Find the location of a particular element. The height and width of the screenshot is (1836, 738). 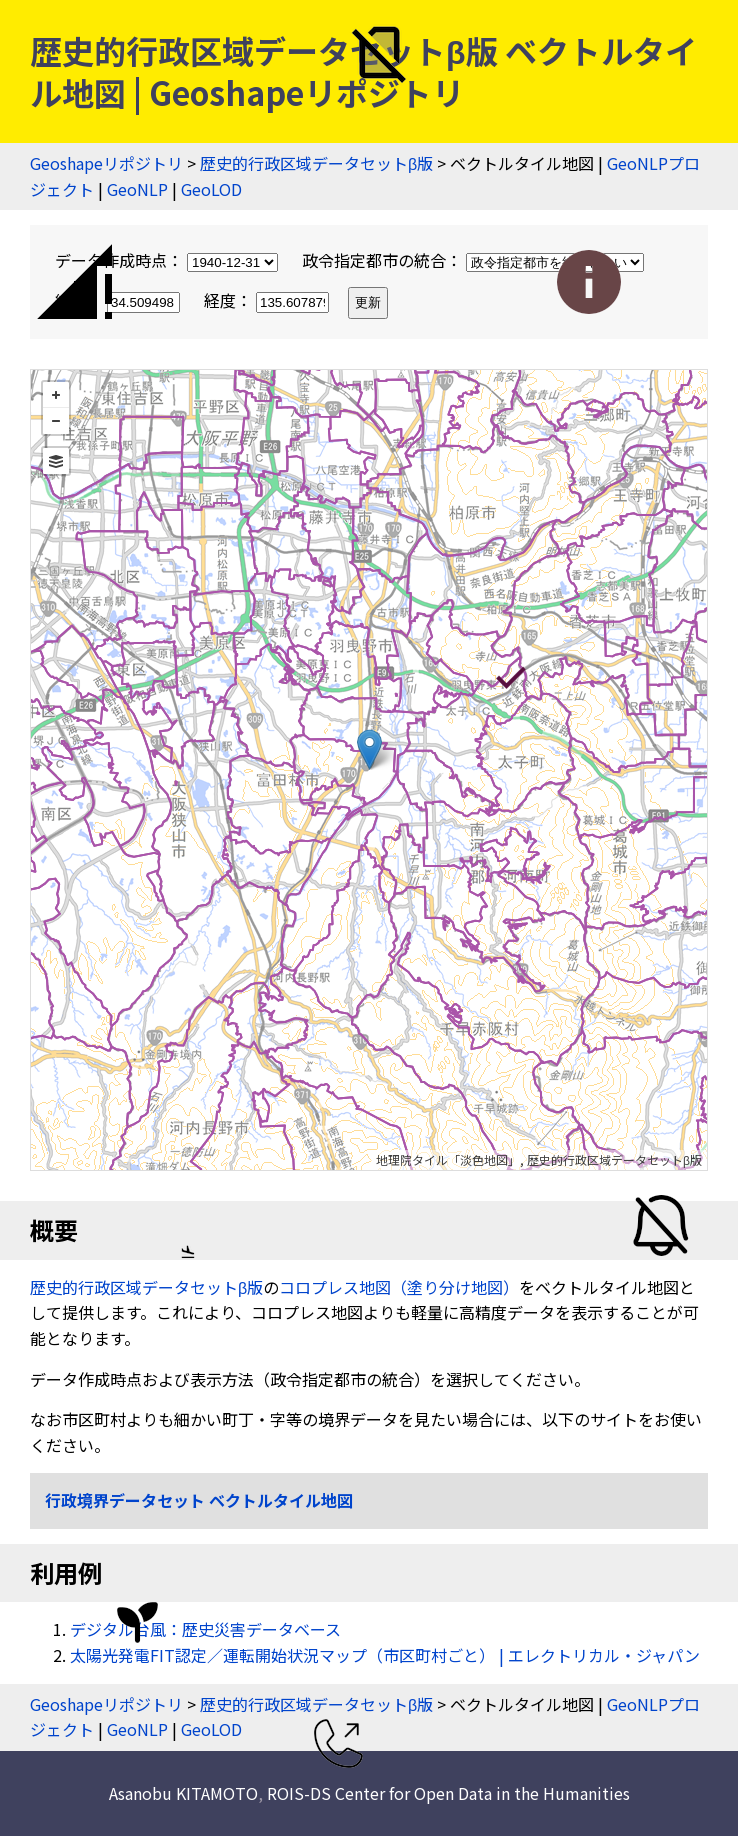

view more information or details is located at coordinates (589, 282).